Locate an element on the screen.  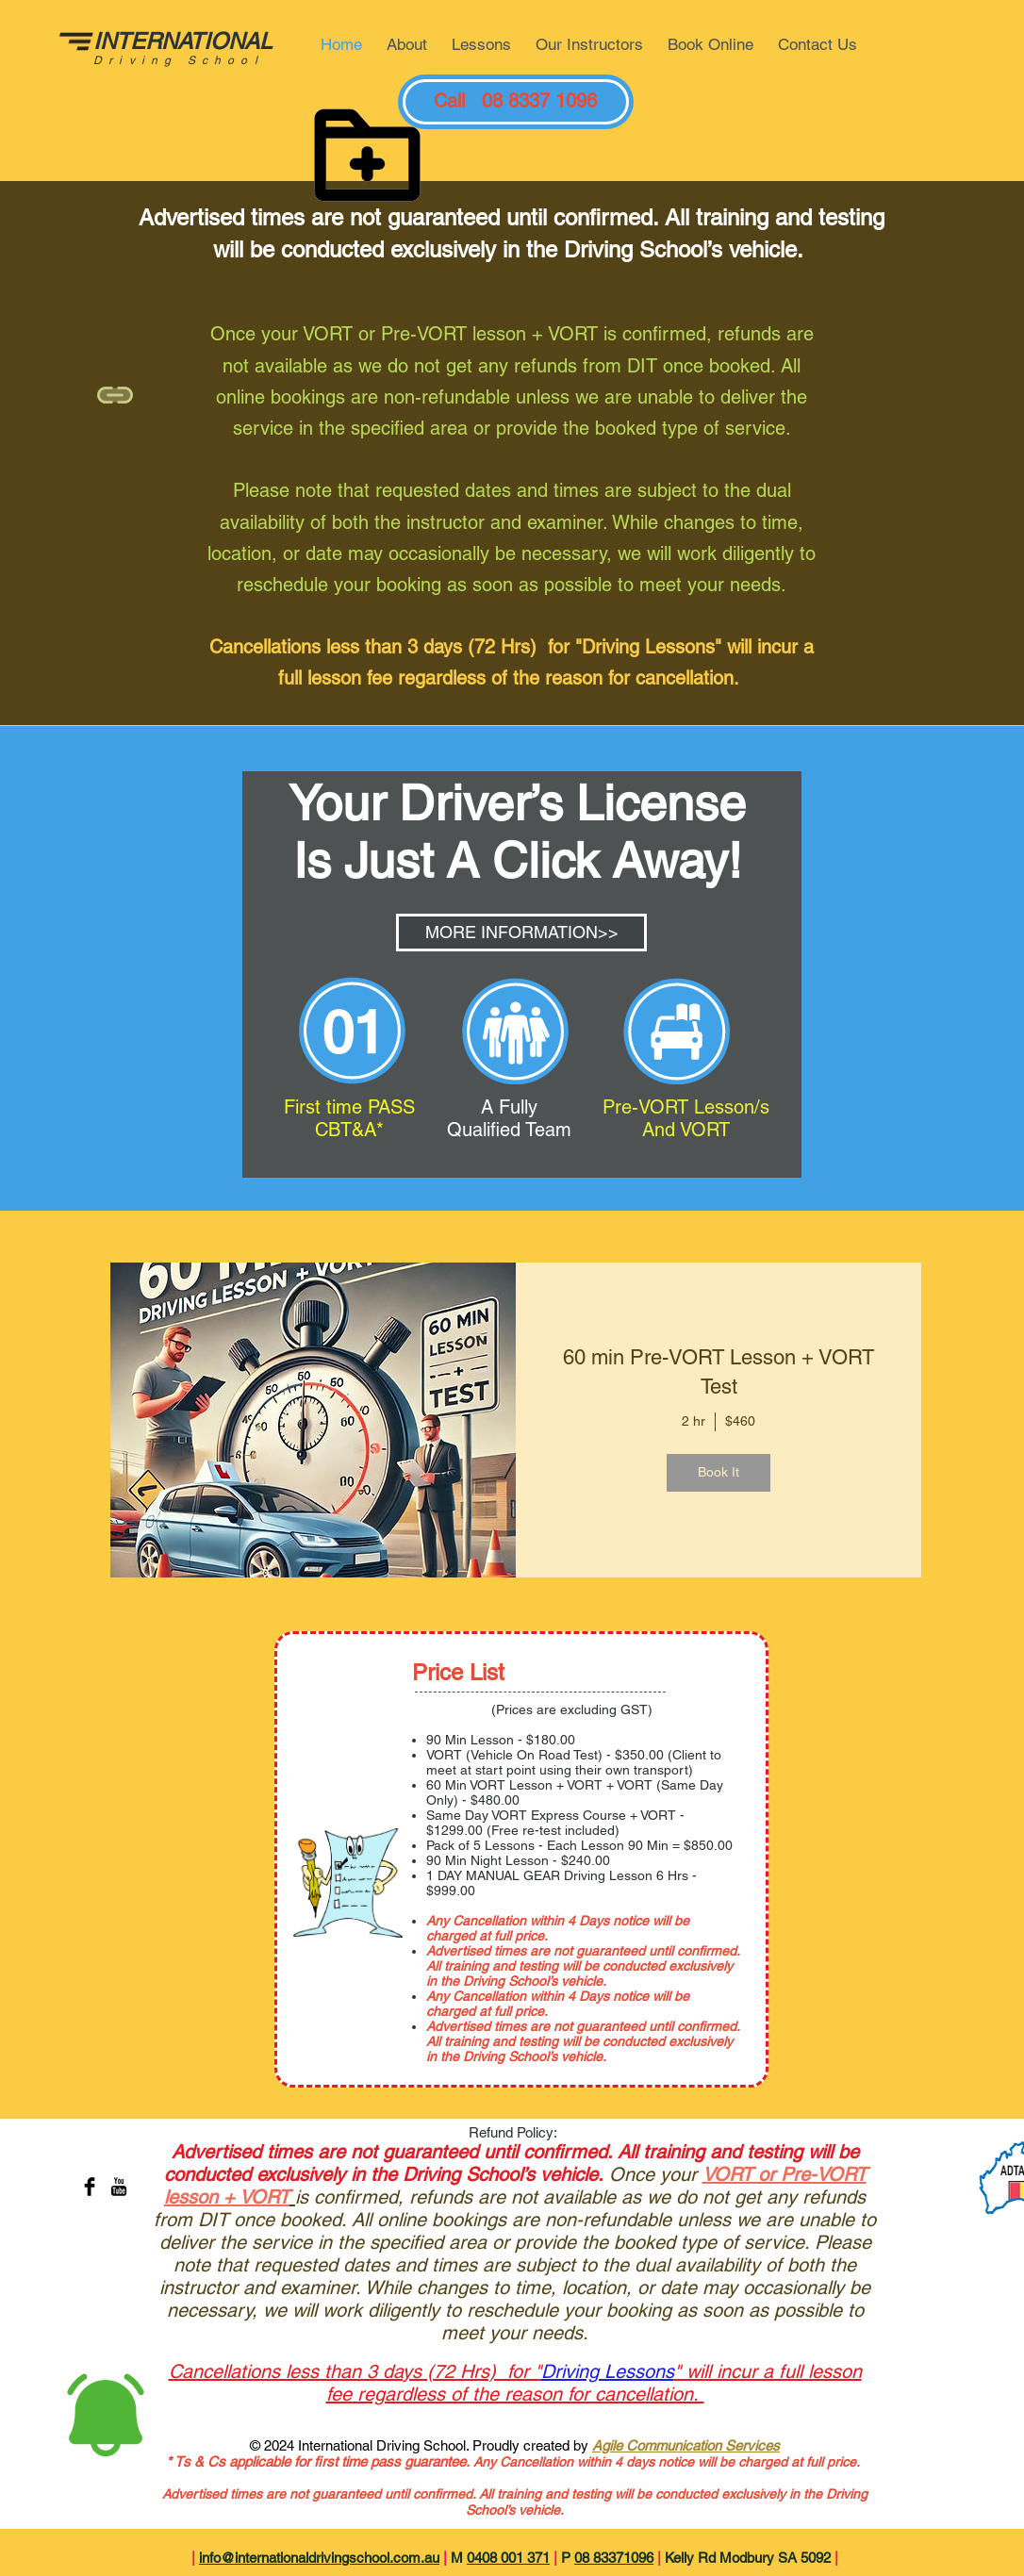
indicates new notifications or alerts is located at coordinates (106, 2417).